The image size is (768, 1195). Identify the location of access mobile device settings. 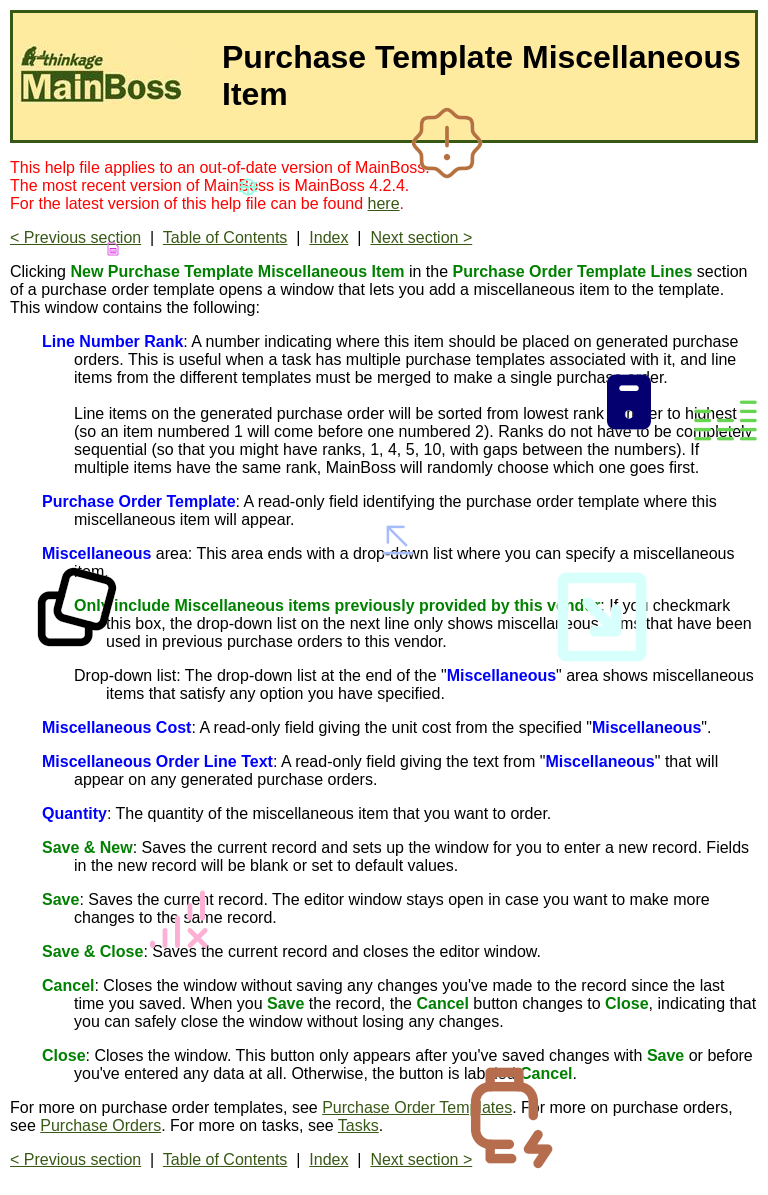
(629, 402).